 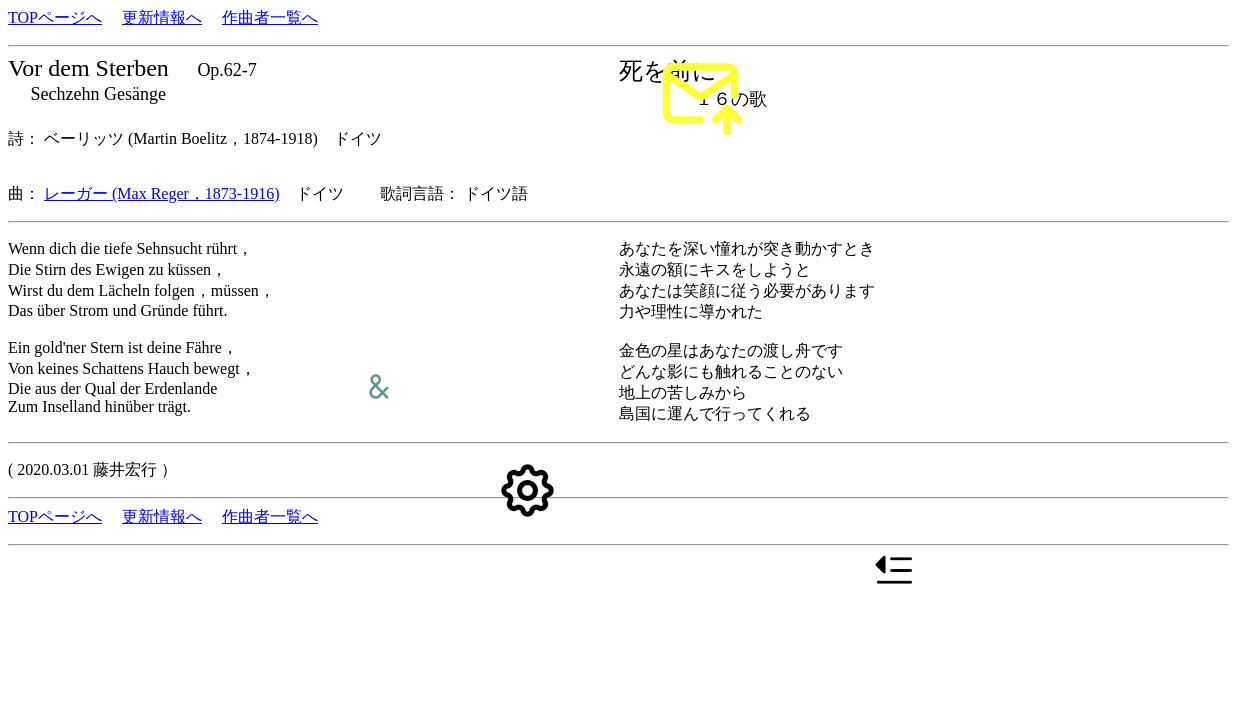 What do you see at coordinates (527, 490) in the screenshot?
I see `access app or system settings` at bounding box center [527, 490].